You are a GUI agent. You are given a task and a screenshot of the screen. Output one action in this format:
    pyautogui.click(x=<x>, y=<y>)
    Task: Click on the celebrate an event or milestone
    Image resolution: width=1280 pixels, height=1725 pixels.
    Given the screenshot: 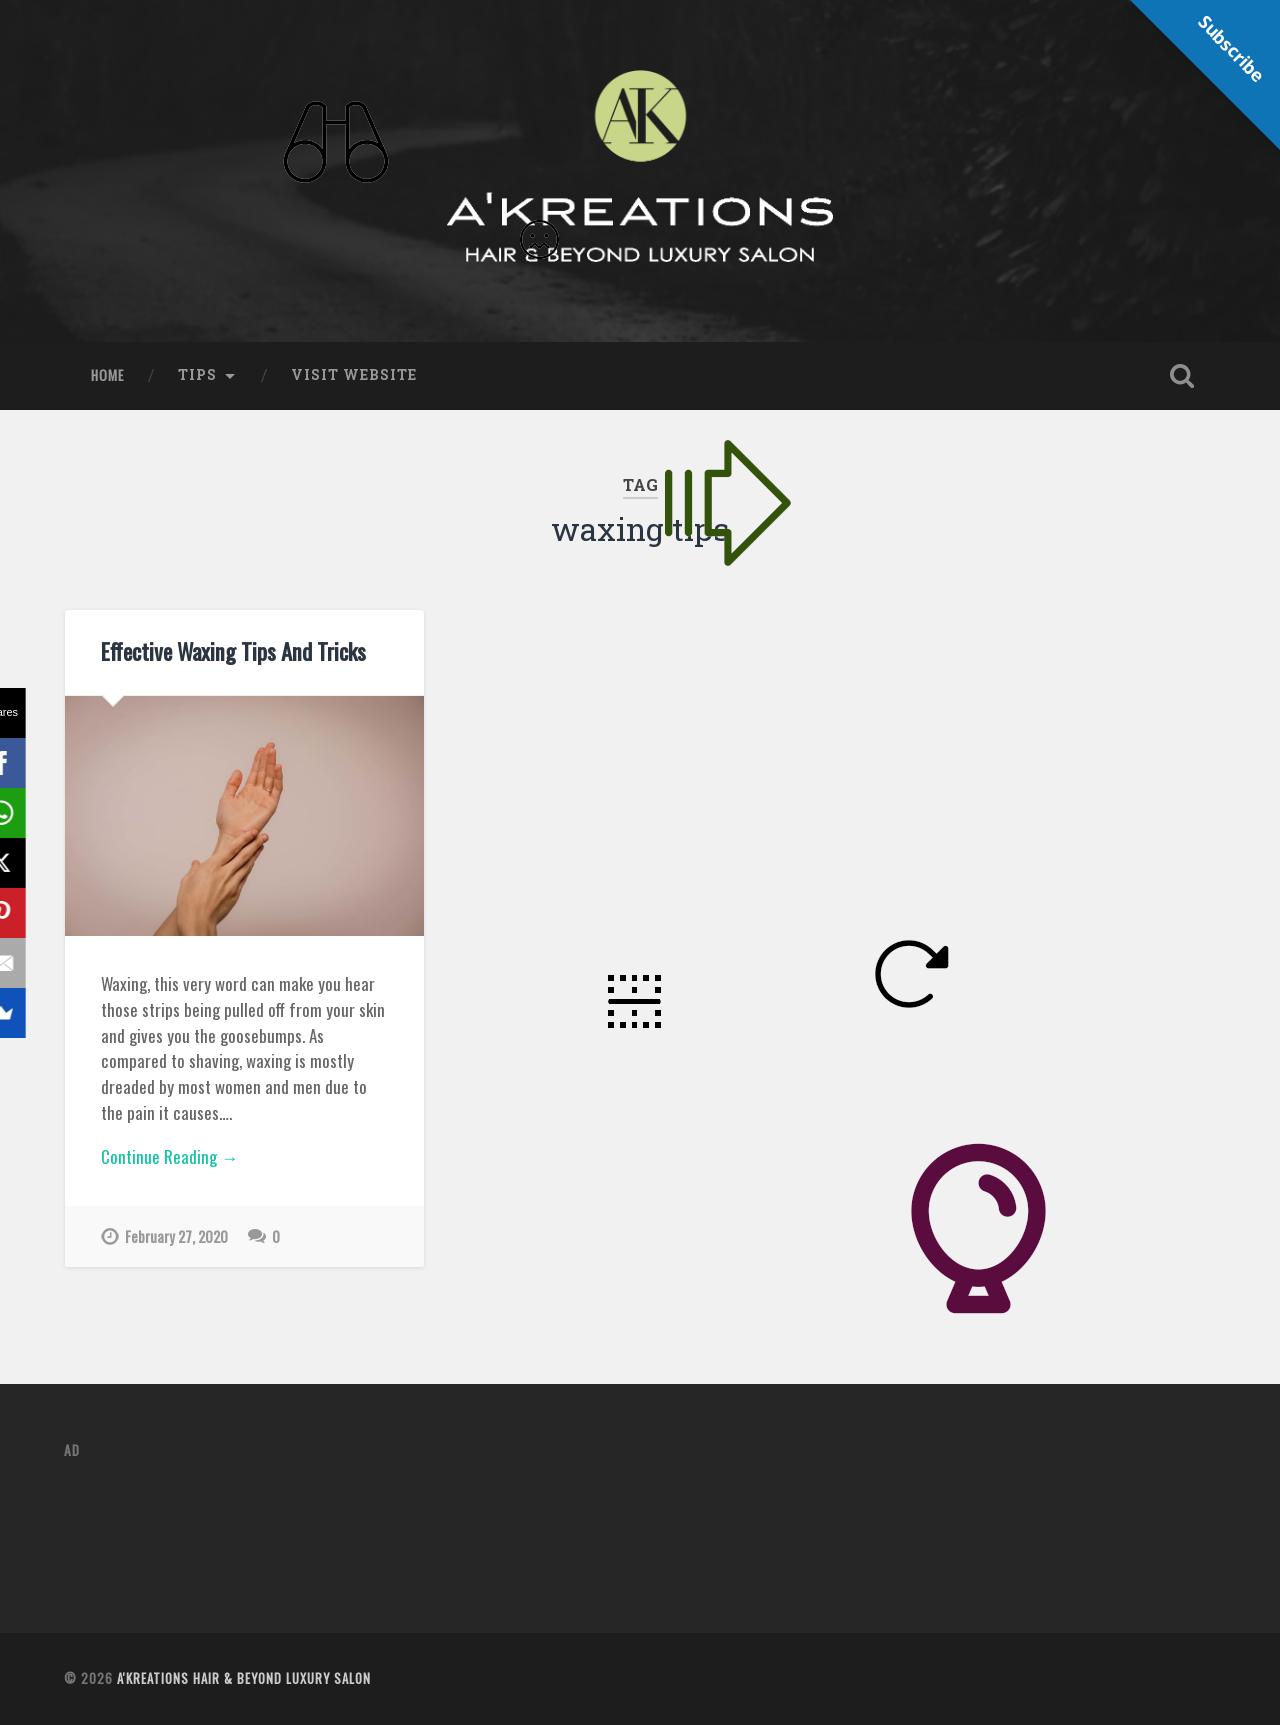 What is the action you would take?
    pyautogui.click(x=978, y=1228)
    